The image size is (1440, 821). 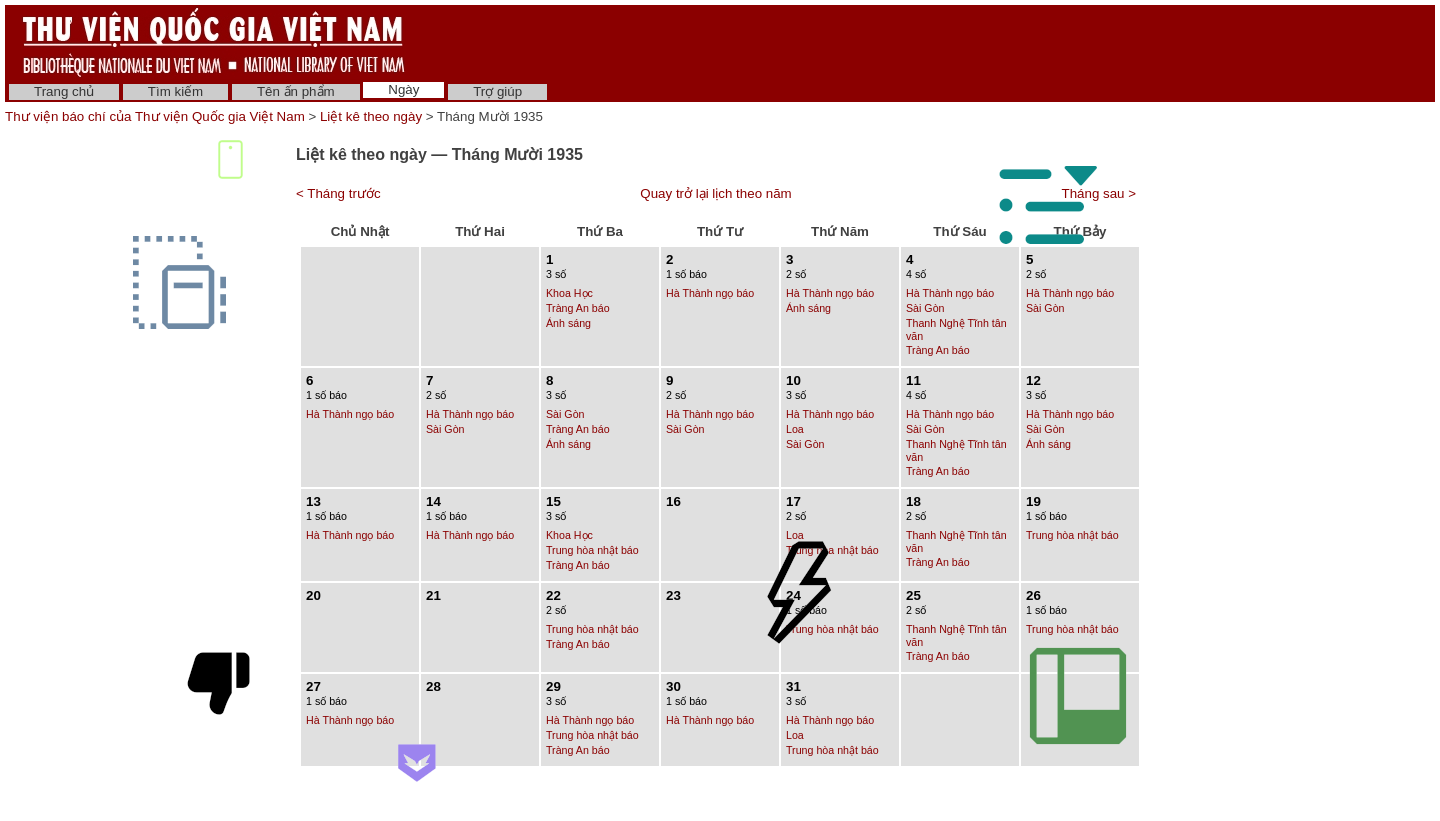 I want to click on indicates an event or event handler in code, so click(x=796, y=592).